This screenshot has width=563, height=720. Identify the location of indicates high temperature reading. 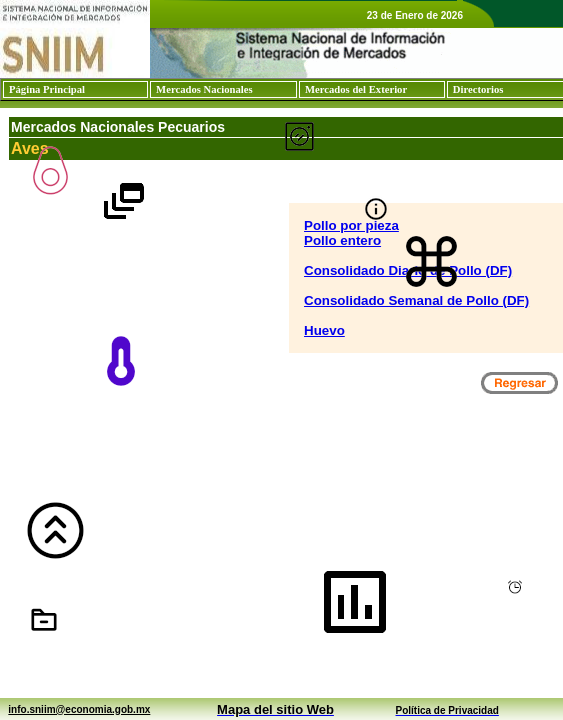
(121, 361).